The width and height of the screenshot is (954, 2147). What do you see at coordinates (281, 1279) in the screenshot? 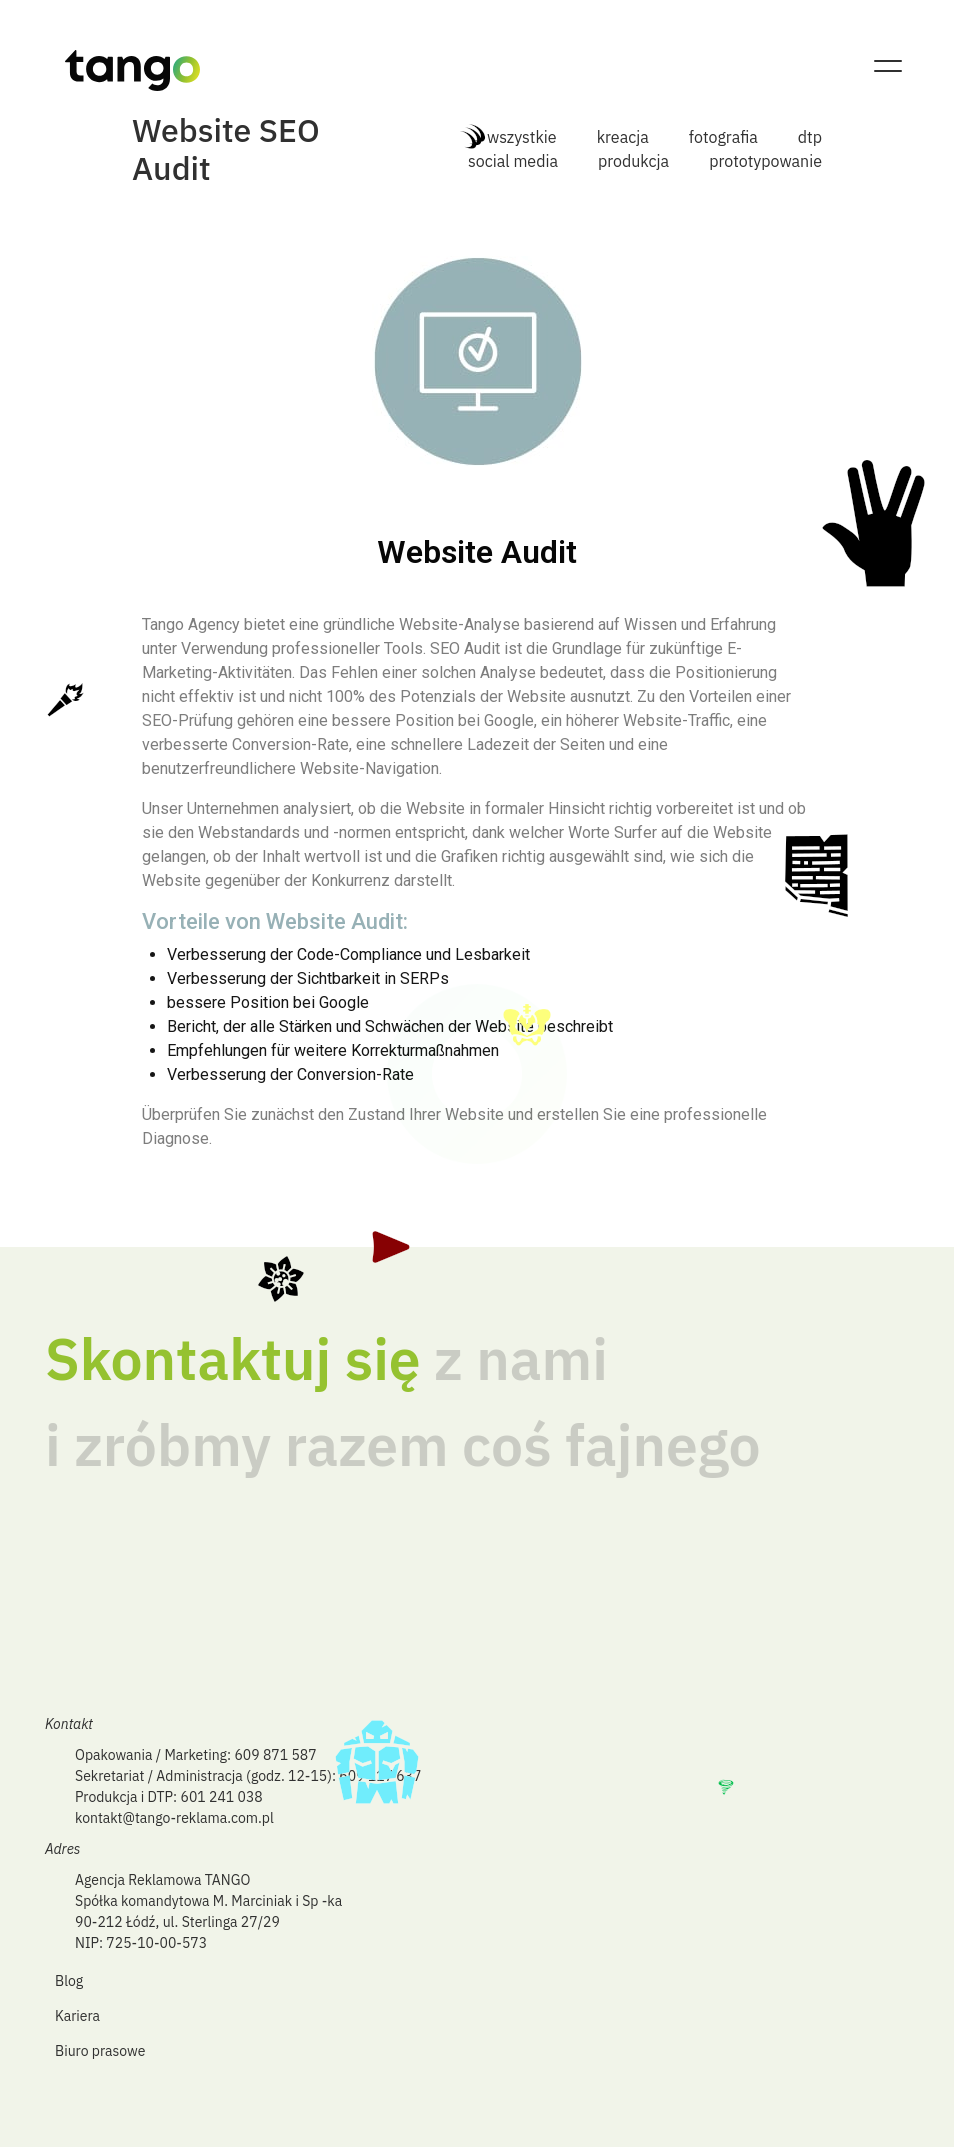
I see `decorative flower element for game UI` at bounding box center [281, 1279].